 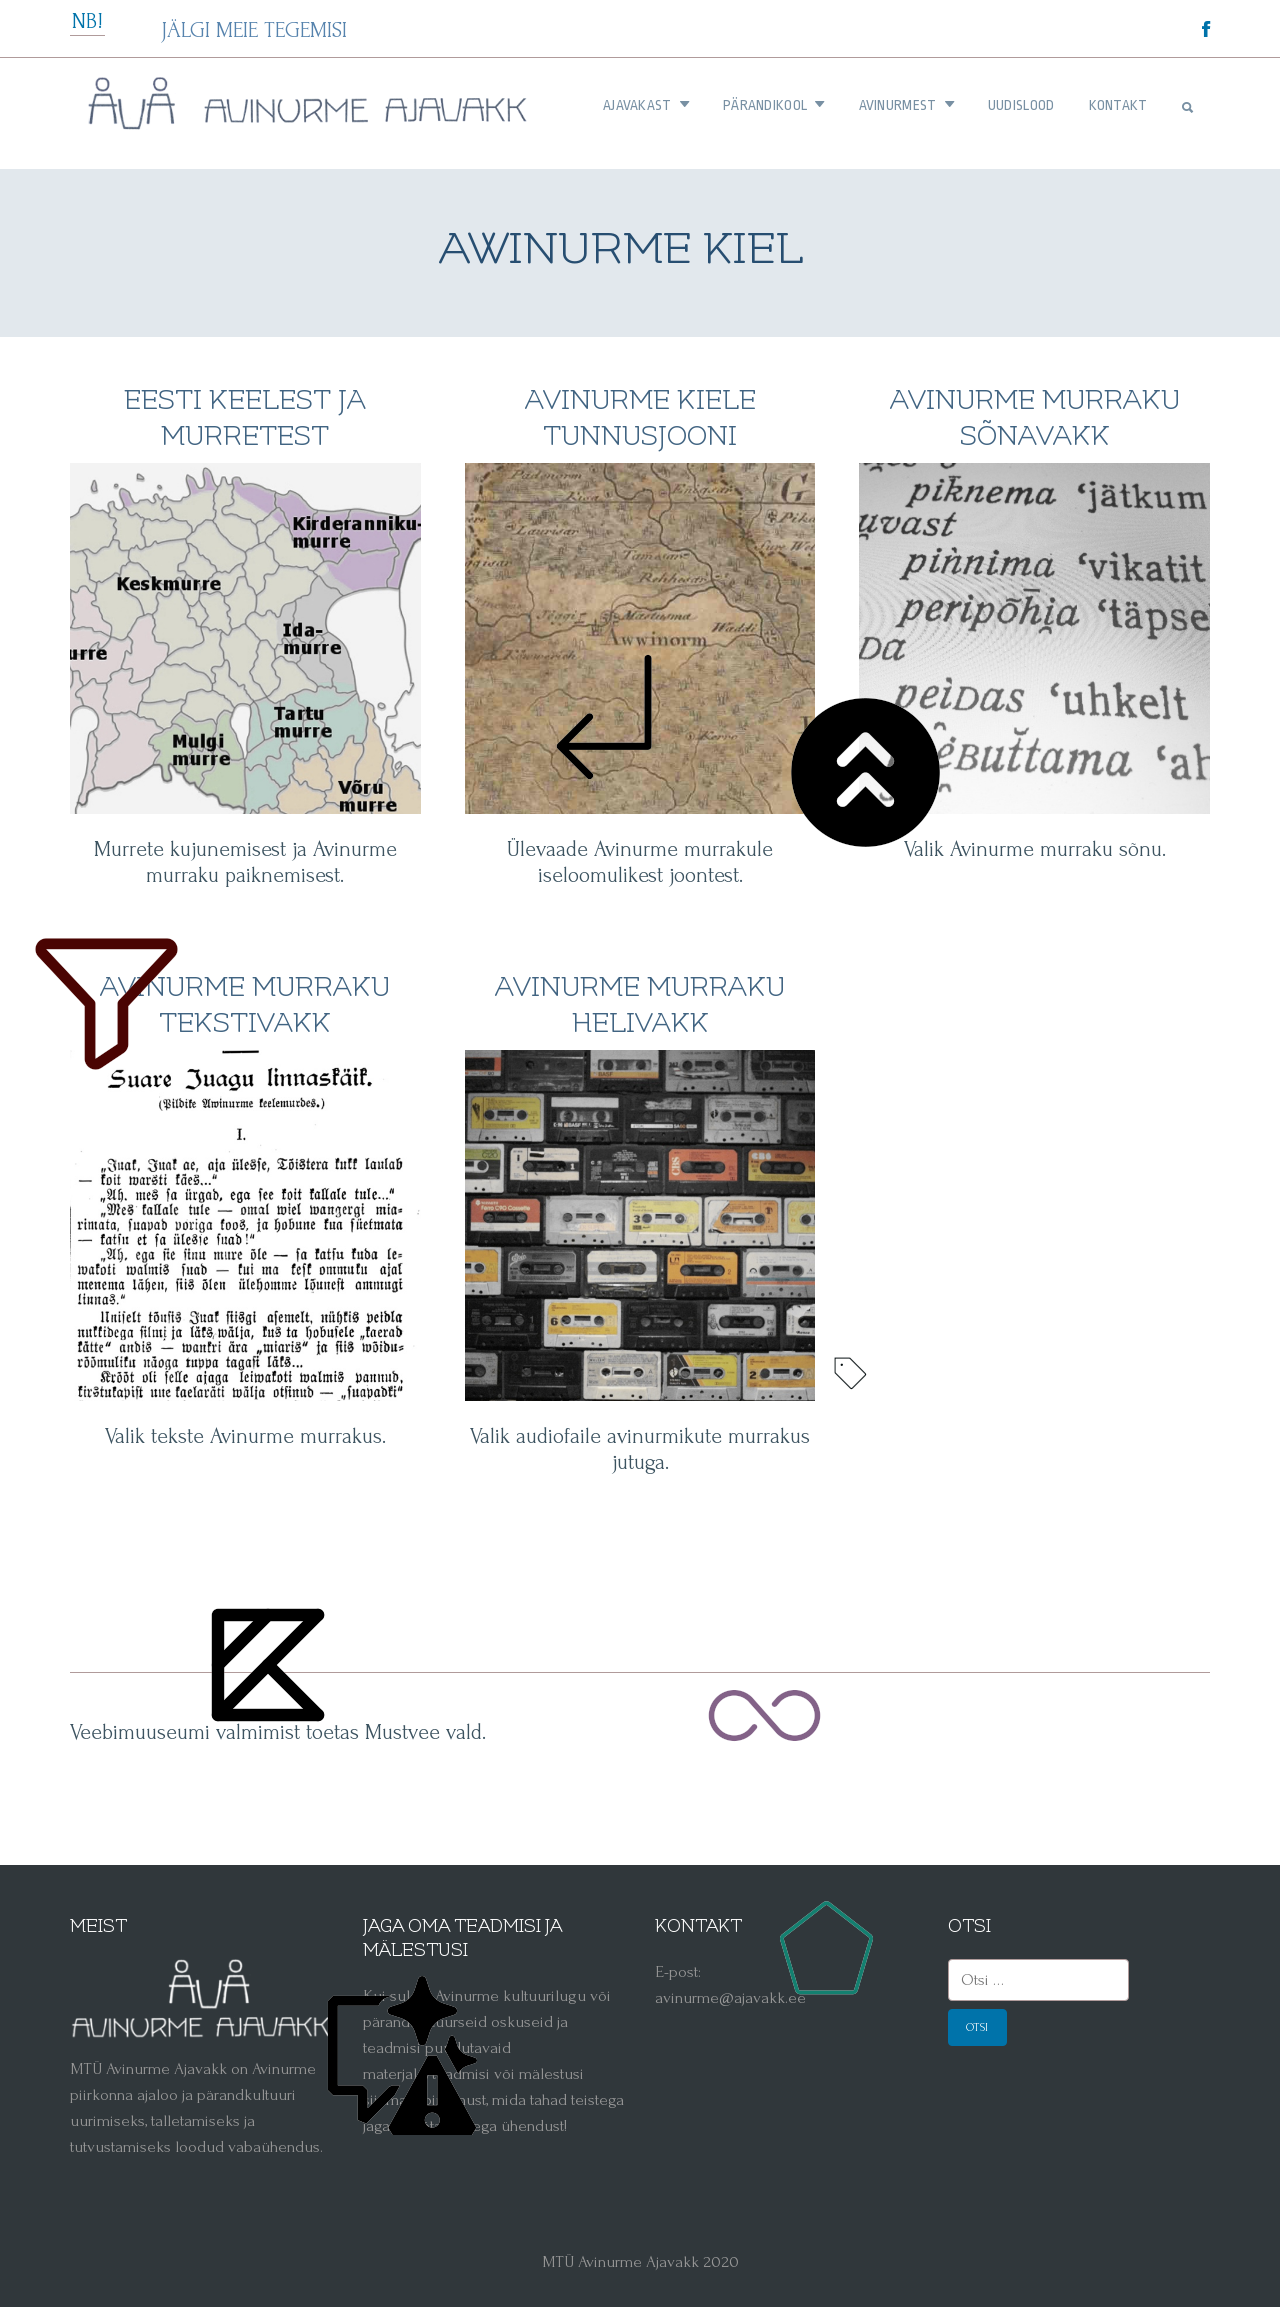 I want to click on indicates unlimited or infinite content, so click(x=764, y=1715).